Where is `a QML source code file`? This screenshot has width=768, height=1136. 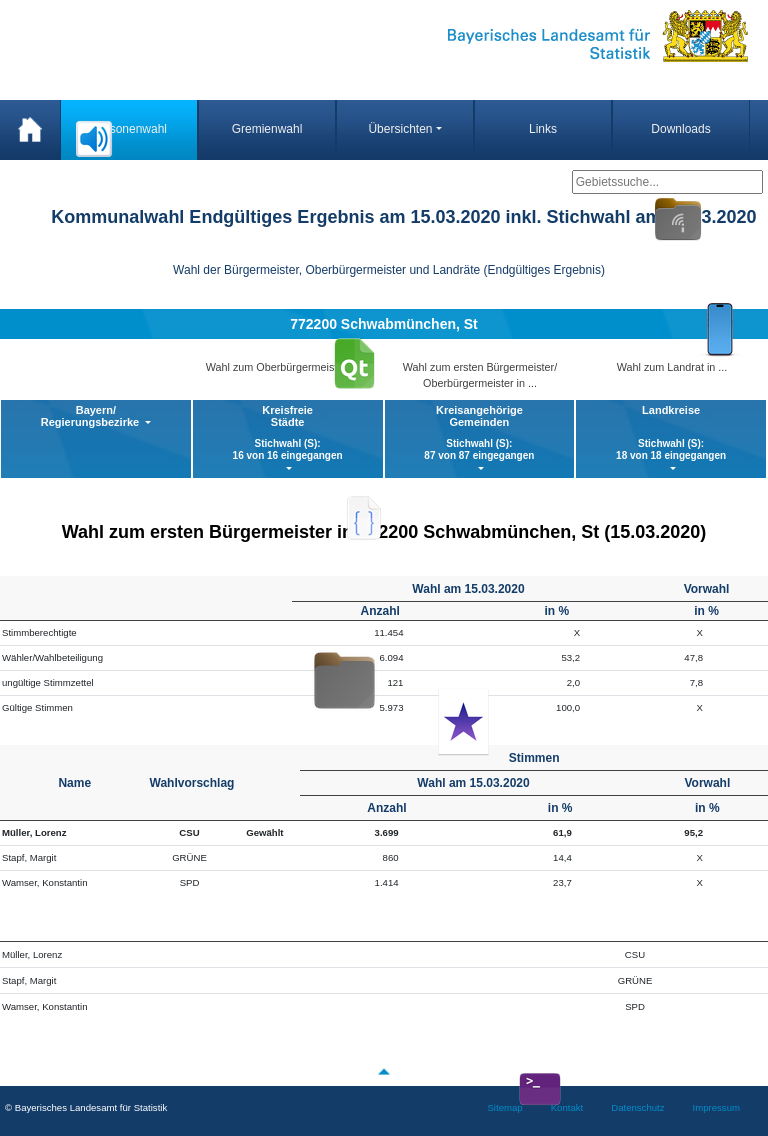 a QML source code file is located at coordinates (354, 363).